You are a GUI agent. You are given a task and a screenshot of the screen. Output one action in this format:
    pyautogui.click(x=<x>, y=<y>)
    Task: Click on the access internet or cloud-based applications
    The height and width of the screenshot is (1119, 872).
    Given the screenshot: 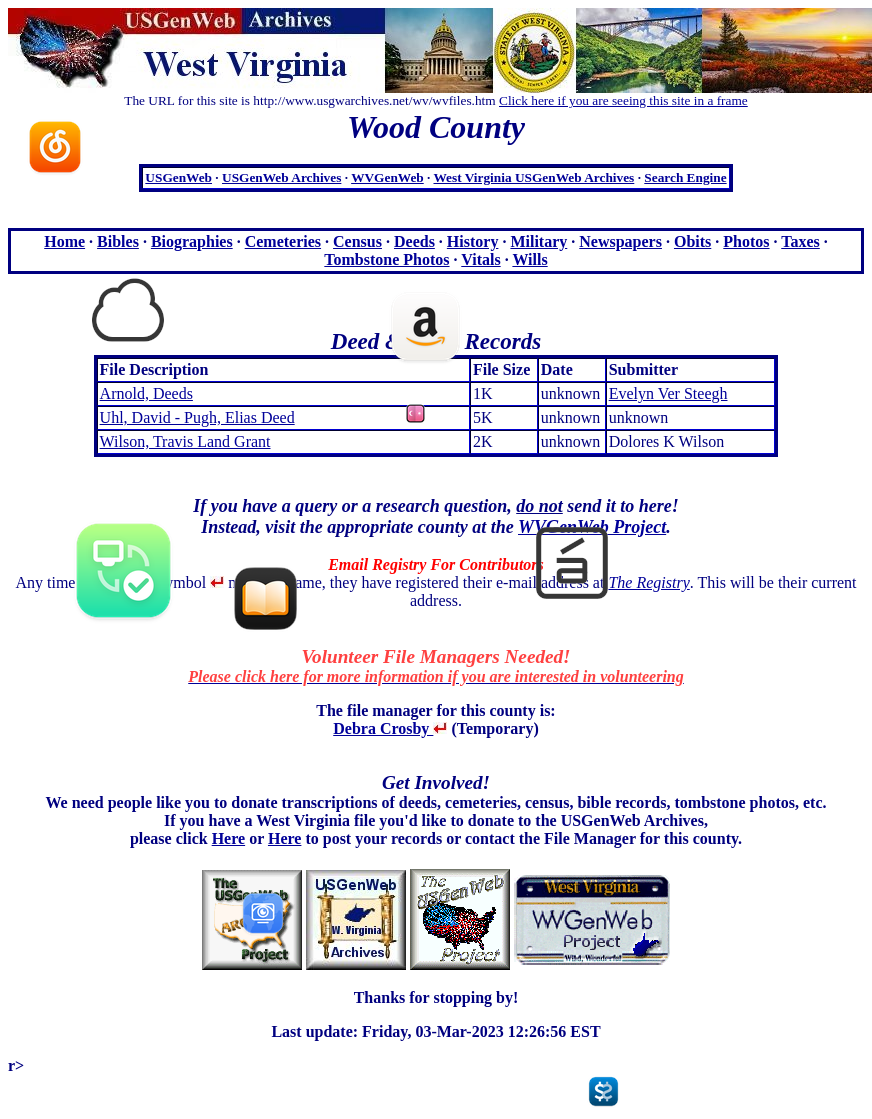 What is the action you would take?
    pyautogui.click(x=128, y=310)
    